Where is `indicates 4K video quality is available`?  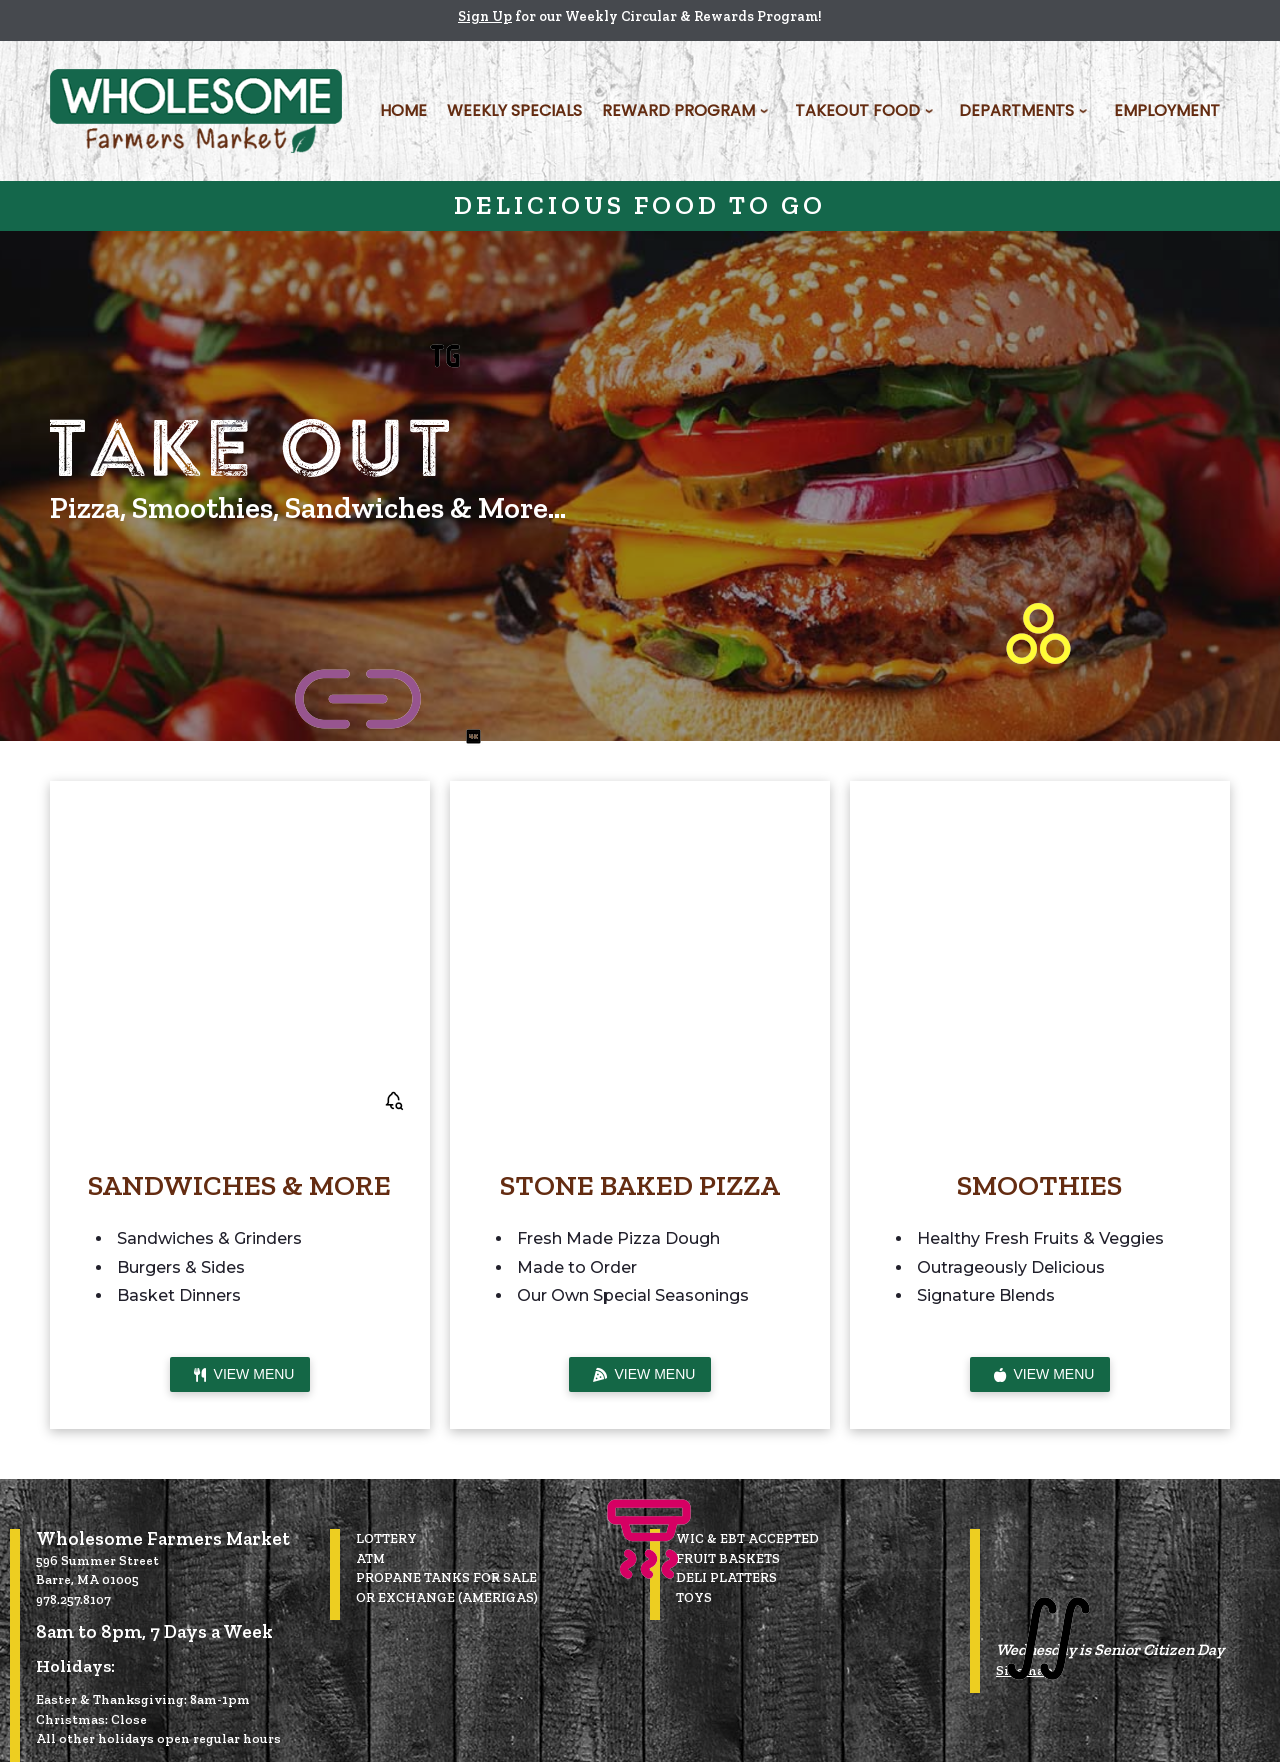 indicates 4K video quality is available is located at coordinates (473, 736).